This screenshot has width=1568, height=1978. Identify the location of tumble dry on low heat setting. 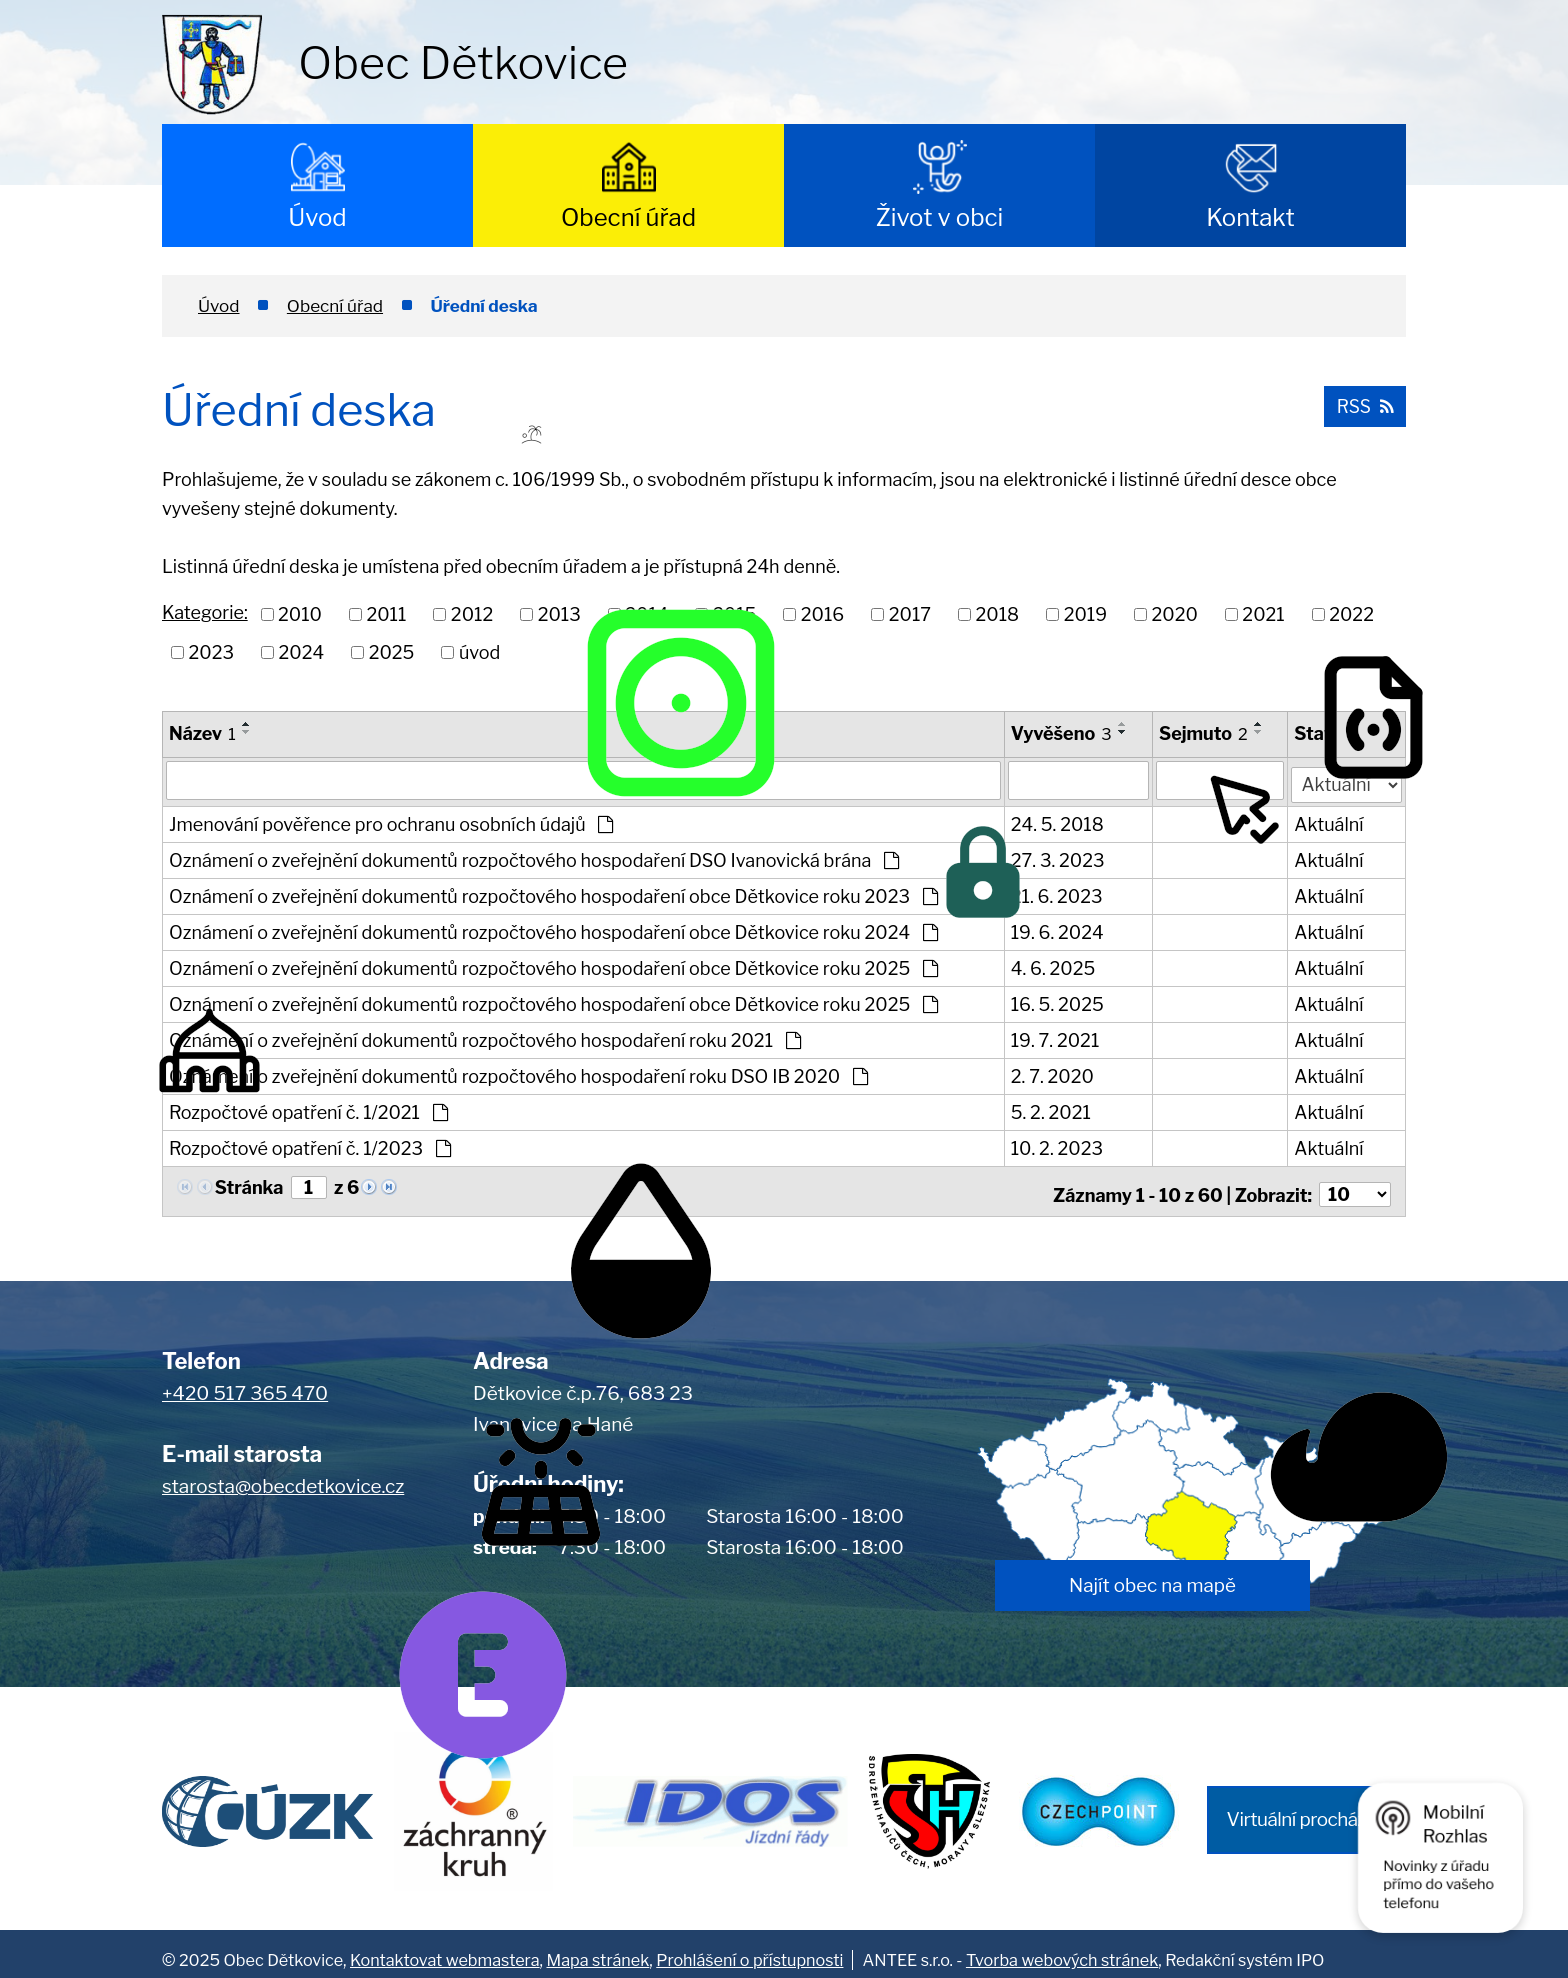
(681, 703).